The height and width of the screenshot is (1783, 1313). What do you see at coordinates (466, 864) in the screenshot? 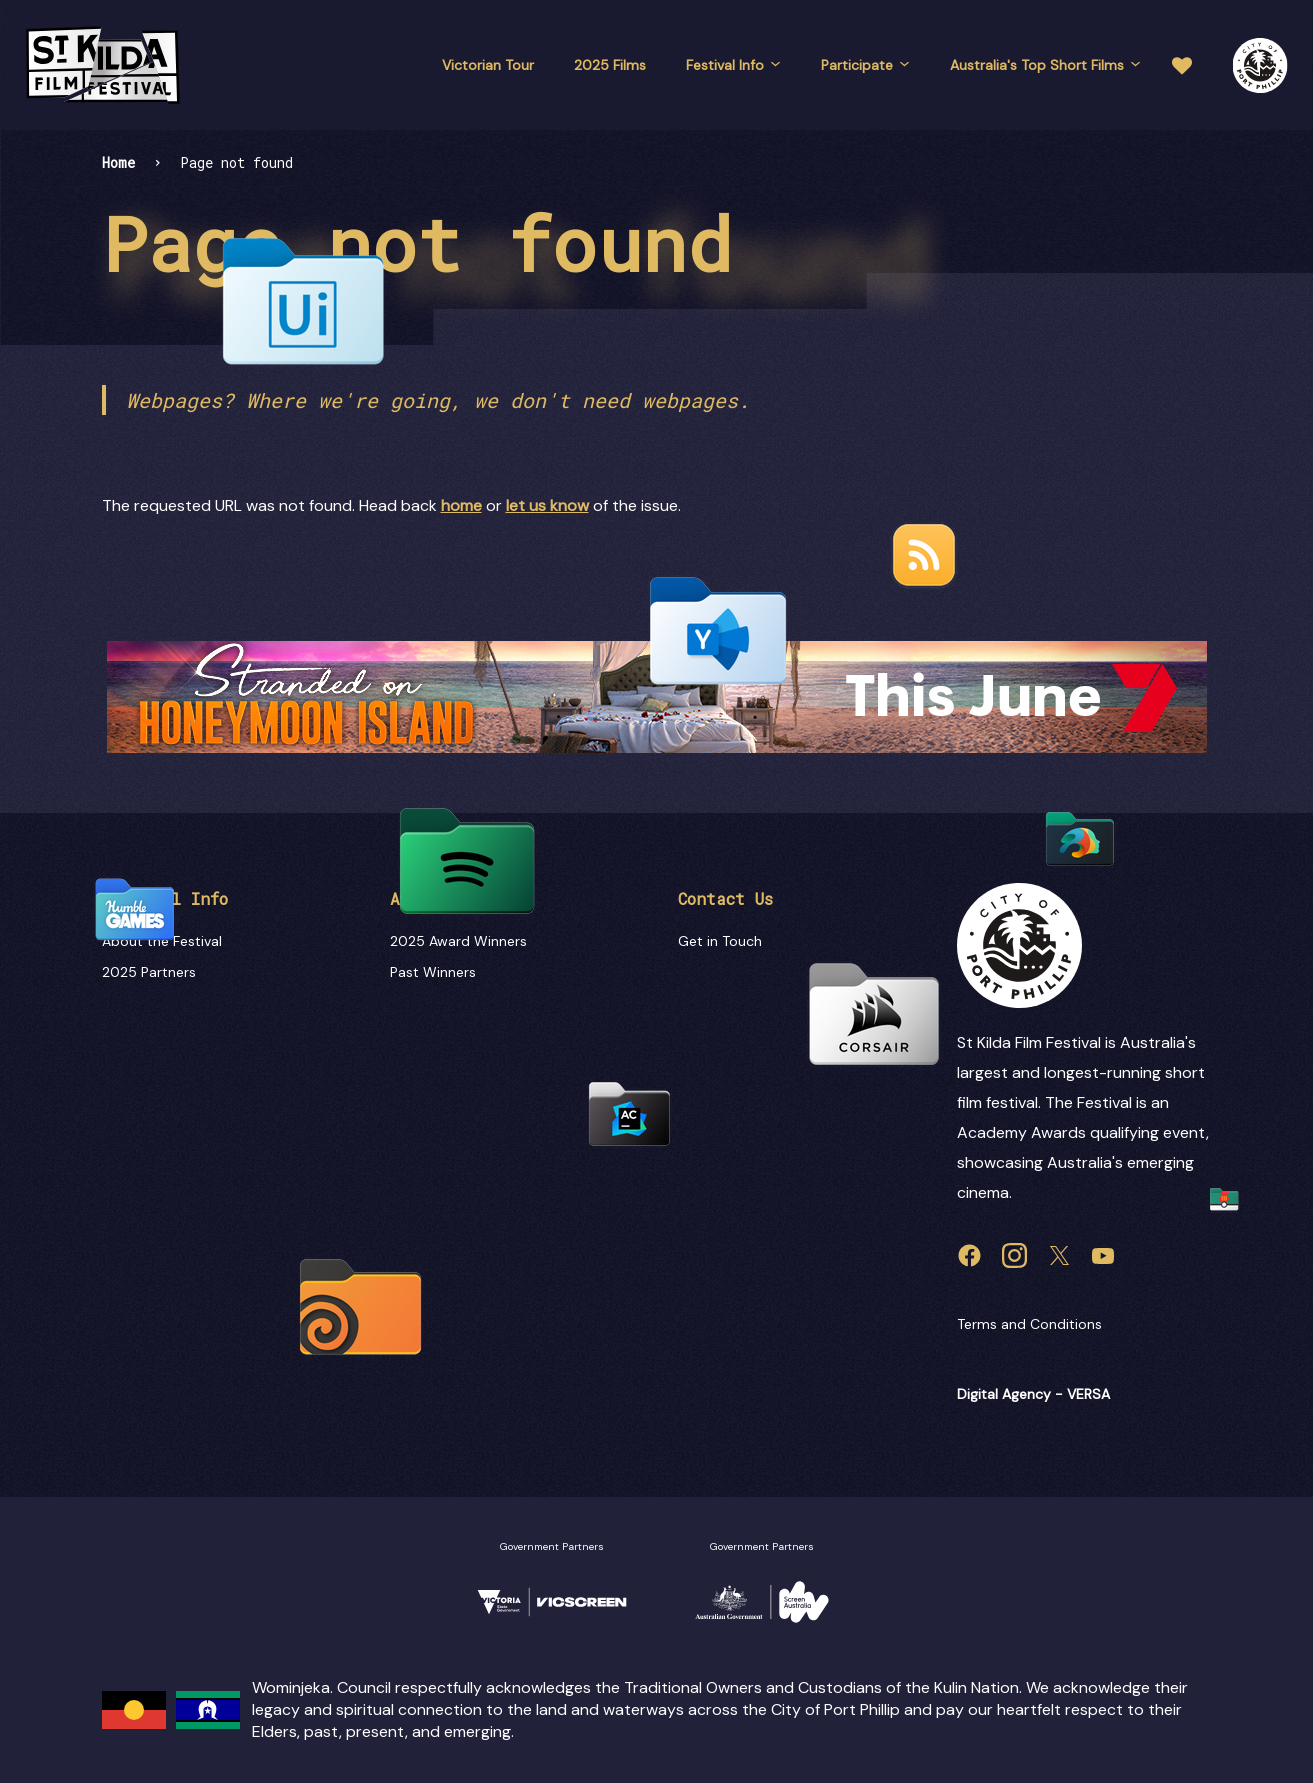
I see `open folder containing spotify downloads or files` at bounding box center [466, 864].